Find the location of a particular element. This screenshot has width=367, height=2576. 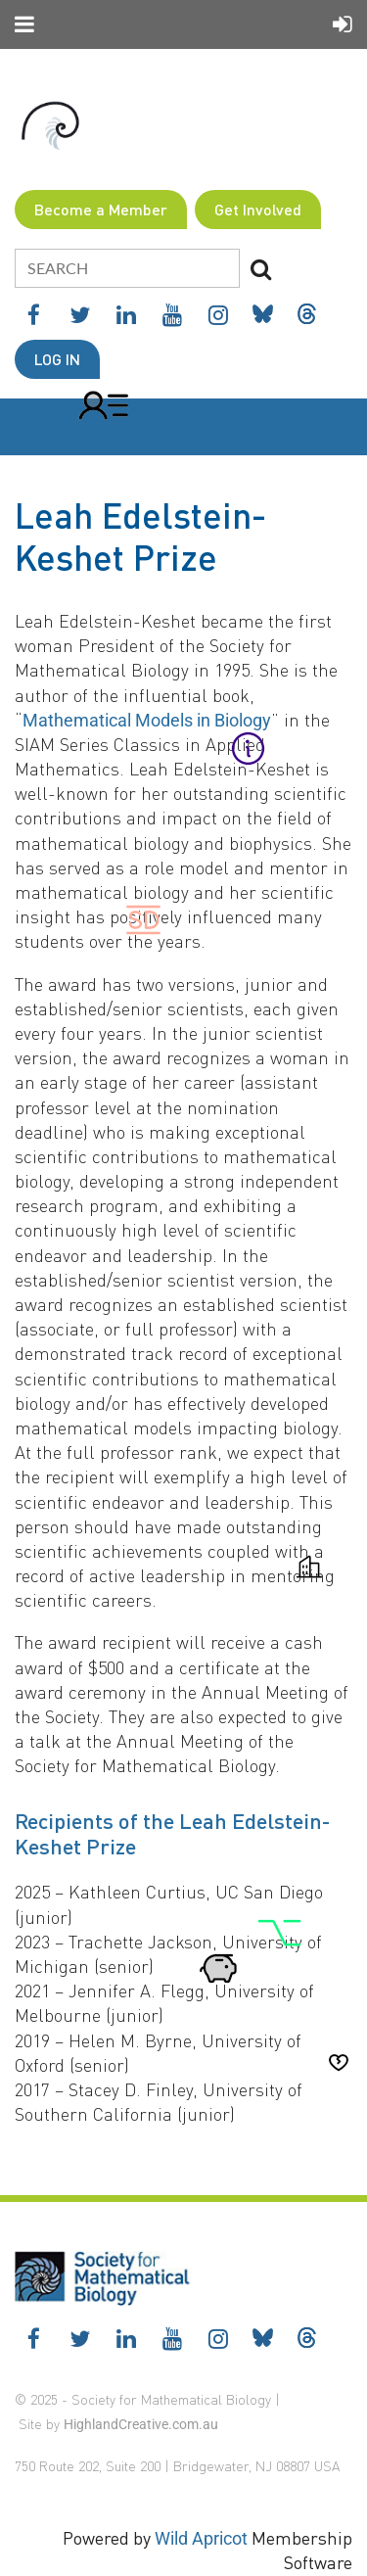

indicates the option or alt key modifier is located at coordinates (279, 1931).